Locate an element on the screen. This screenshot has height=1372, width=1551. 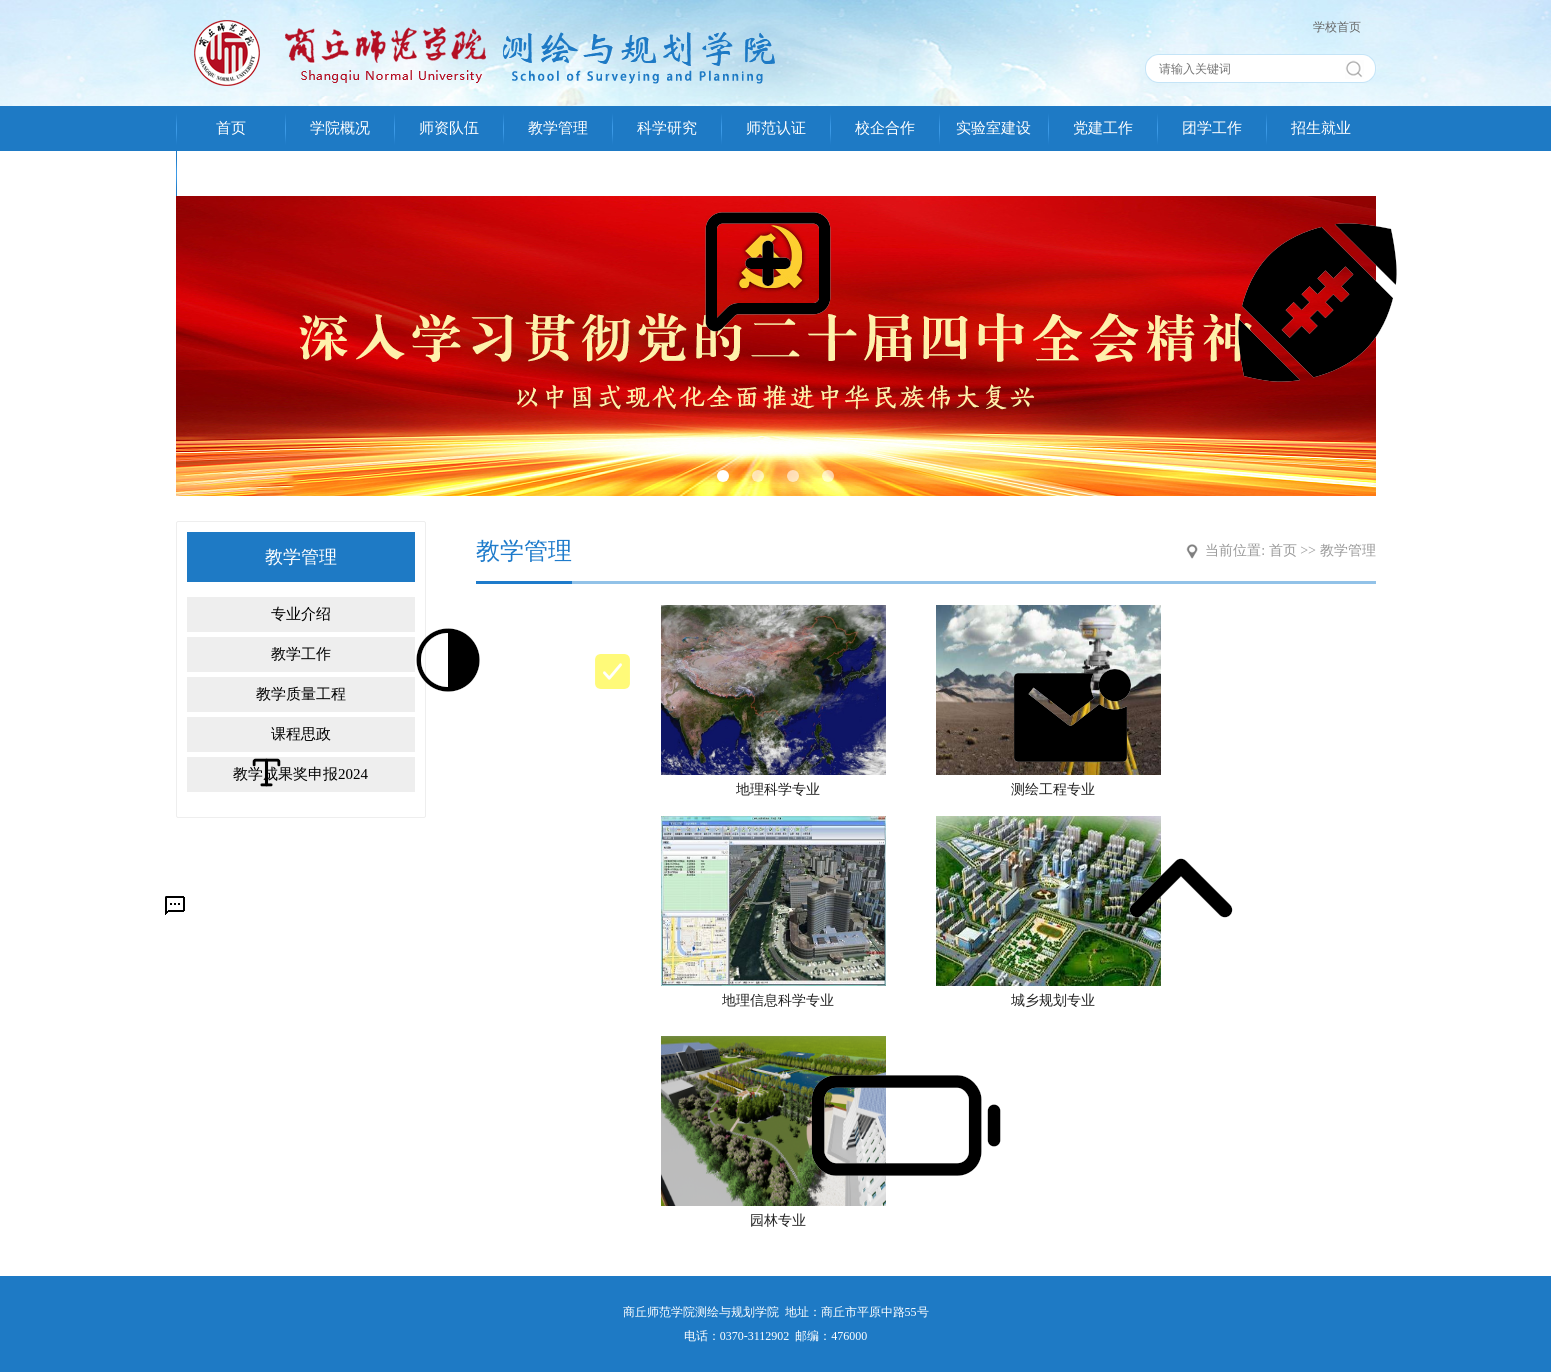
indicates battery is completely drained is located at coordinates (906, 1125).